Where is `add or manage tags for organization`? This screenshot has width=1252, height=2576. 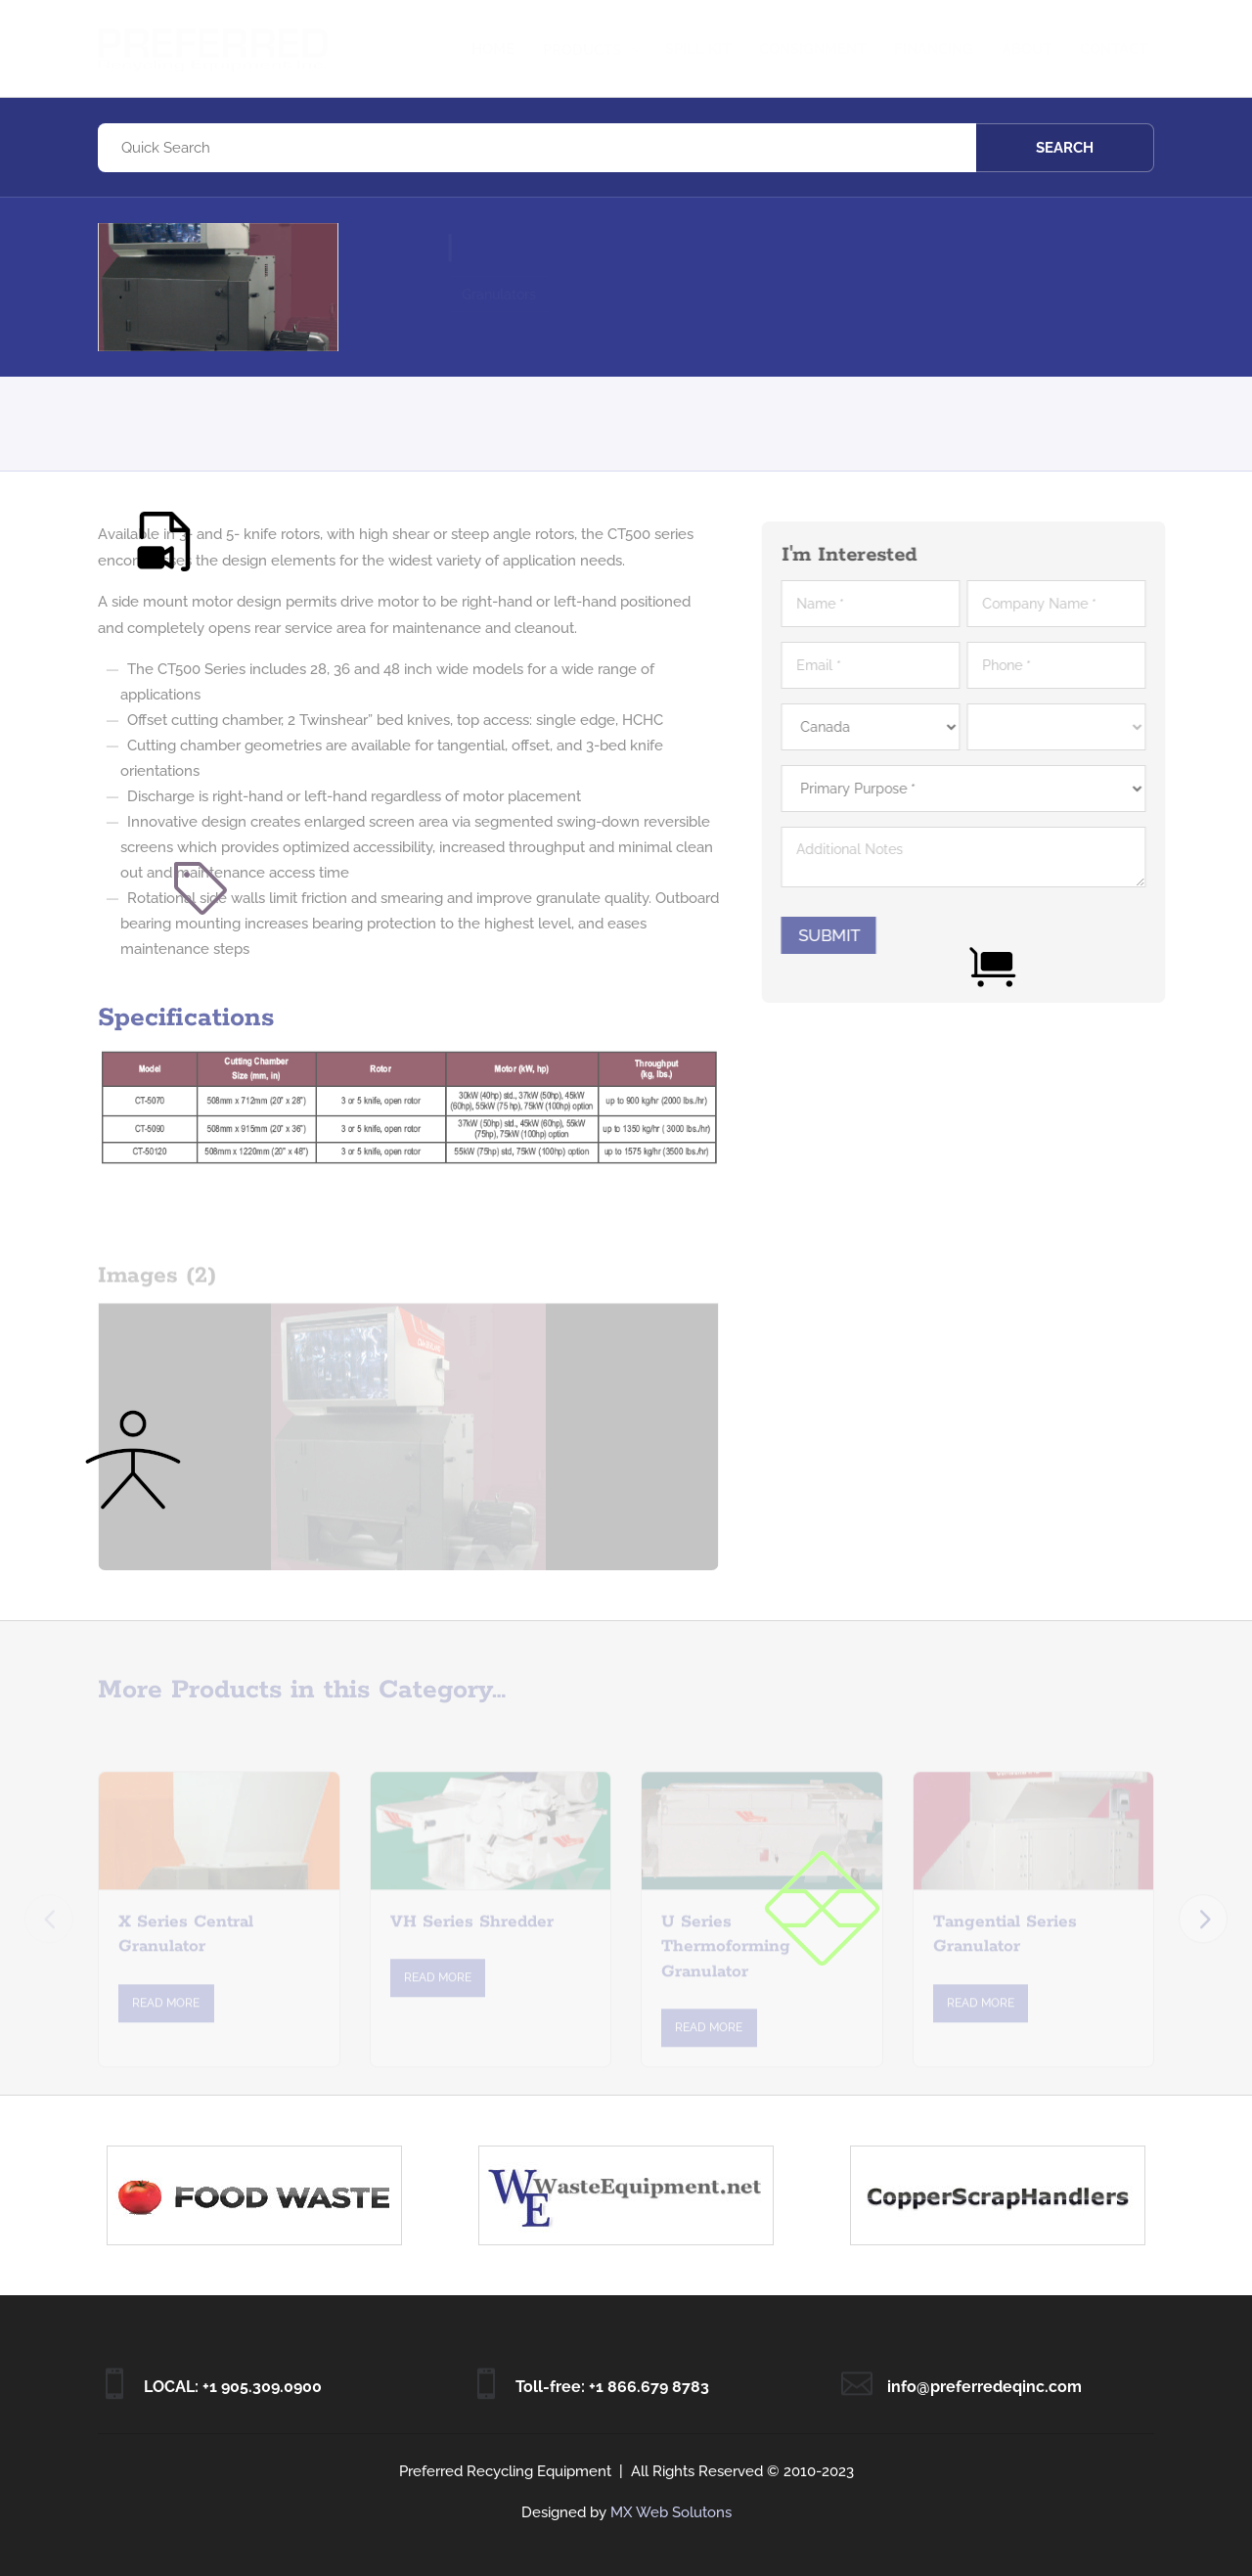
add or manage tags for organization is located at coordinates (198, 885).